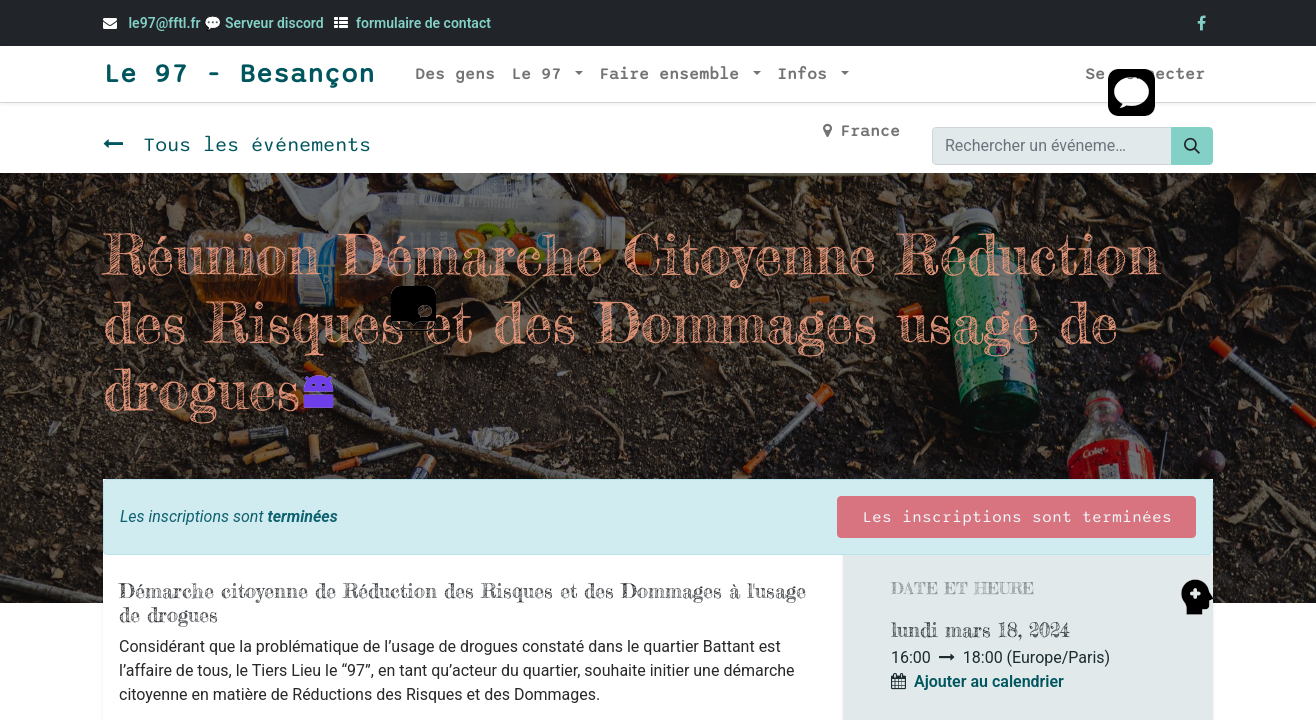 This screenshot has width=1316, height=720. Describe the element at coordinates (1131, 92) in the screenshot. I see `open iMessage app` at that location.